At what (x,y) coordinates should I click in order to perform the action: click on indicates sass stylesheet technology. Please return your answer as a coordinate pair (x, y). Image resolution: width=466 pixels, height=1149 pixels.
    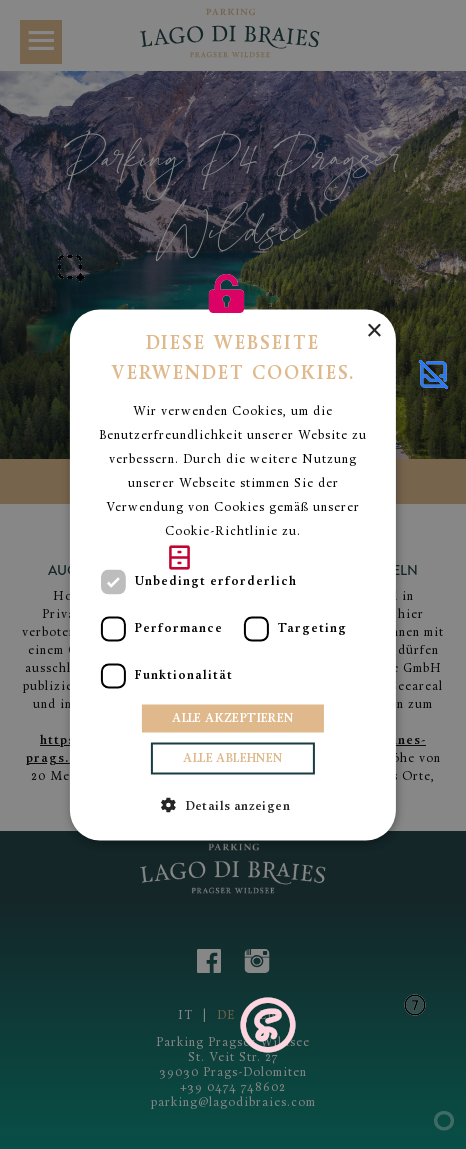
    Looking at the image, I should click on (268, 1025).